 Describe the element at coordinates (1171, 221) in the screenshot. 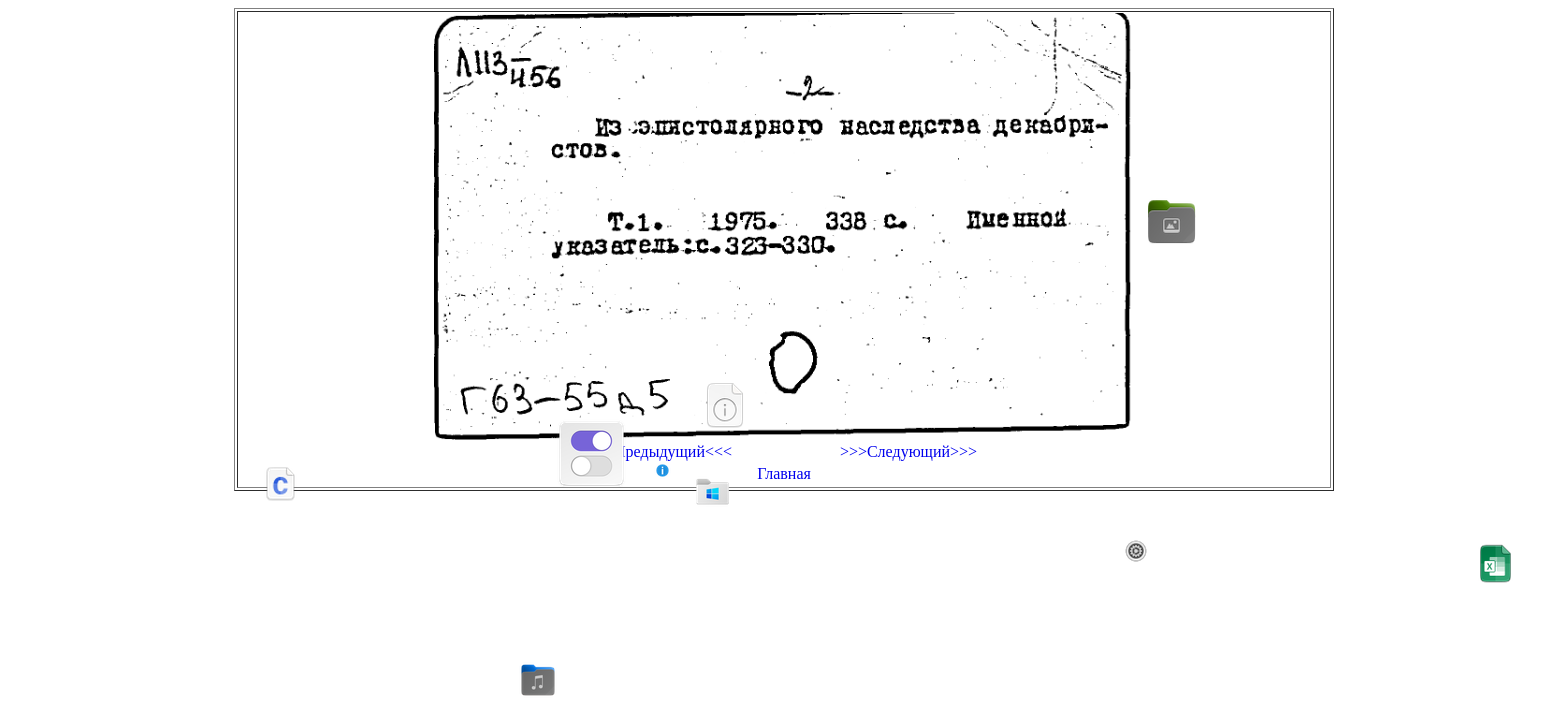

I see `open your pictures folder` at that location.